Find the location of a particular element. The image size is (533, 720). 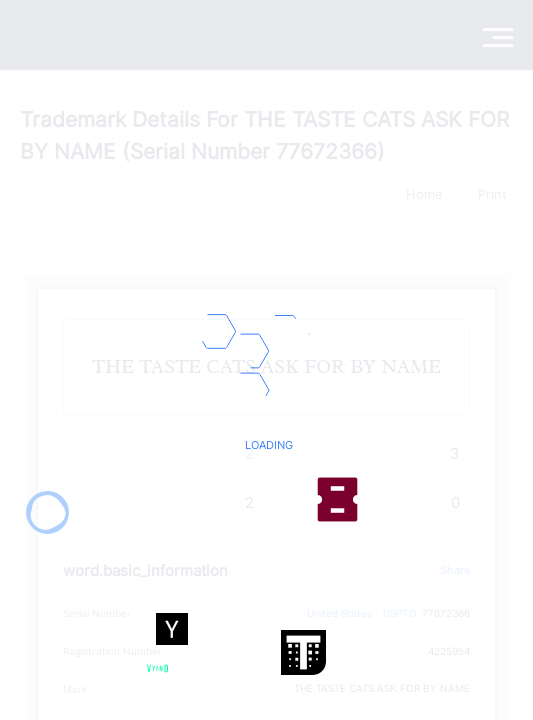

ghost publishing platform logo is located at coordinates (47, 512).